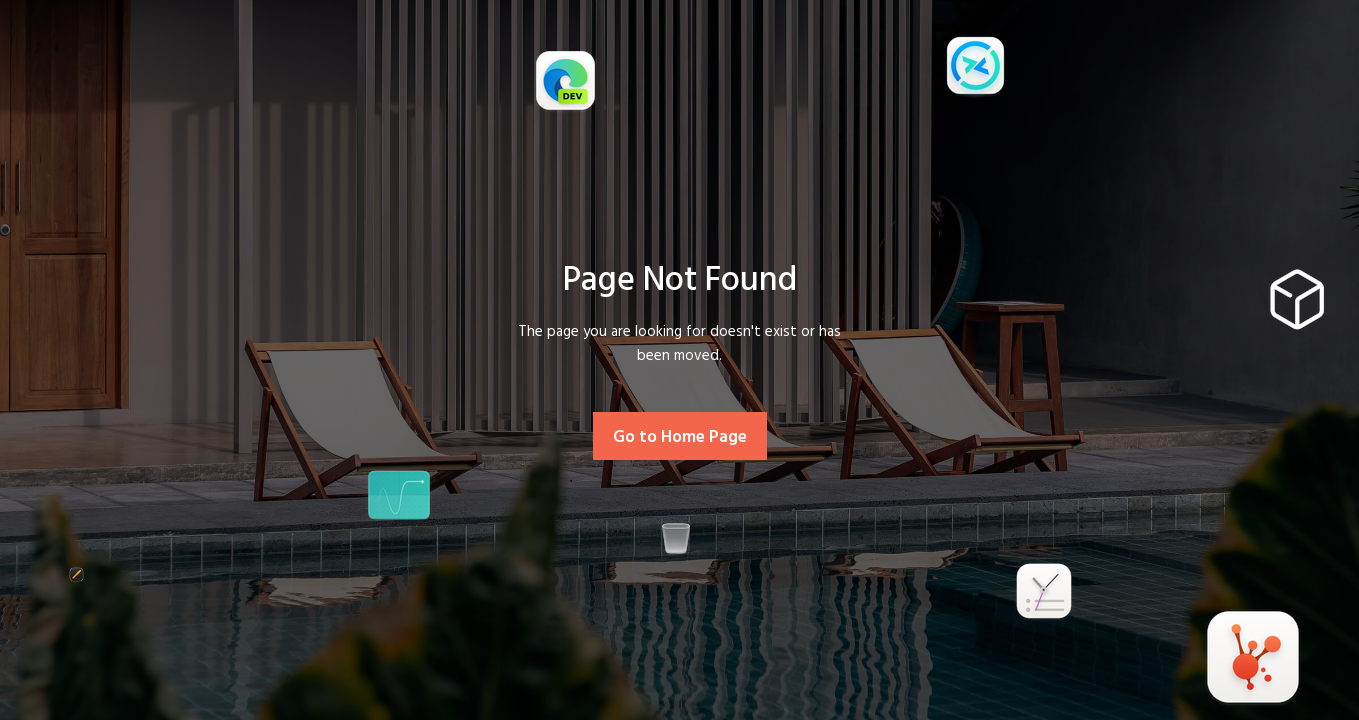 This screenshot has height=720, width=1359. I want to click on open pages document editor, so click(76, 574).